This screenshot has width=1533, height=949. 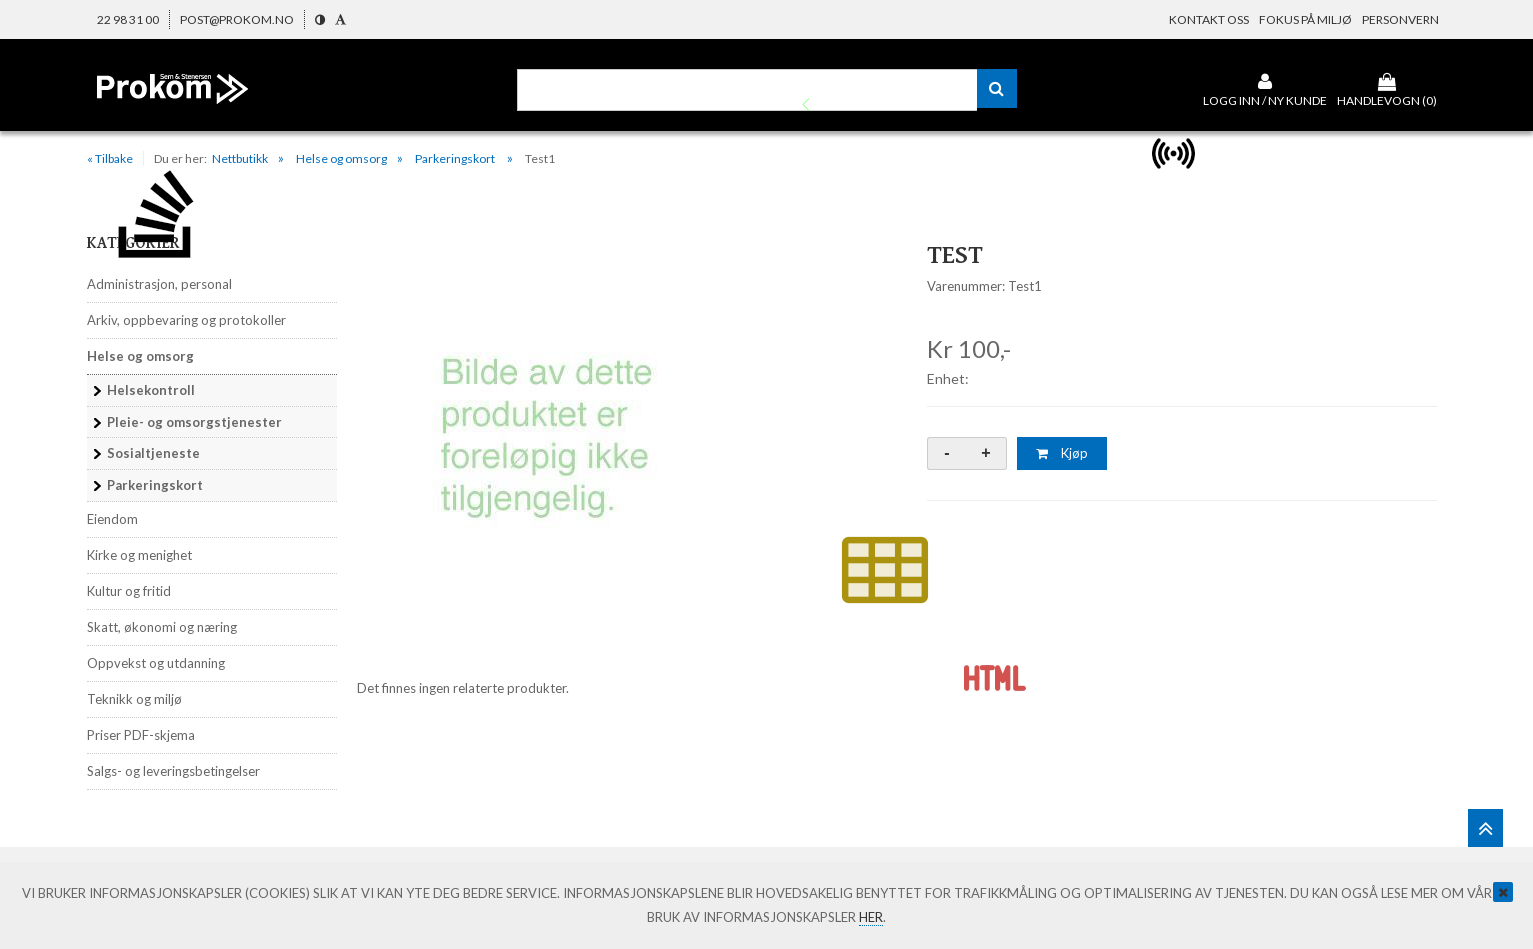 I want to click on go back to the previous screen, so click(x=806, y=104).